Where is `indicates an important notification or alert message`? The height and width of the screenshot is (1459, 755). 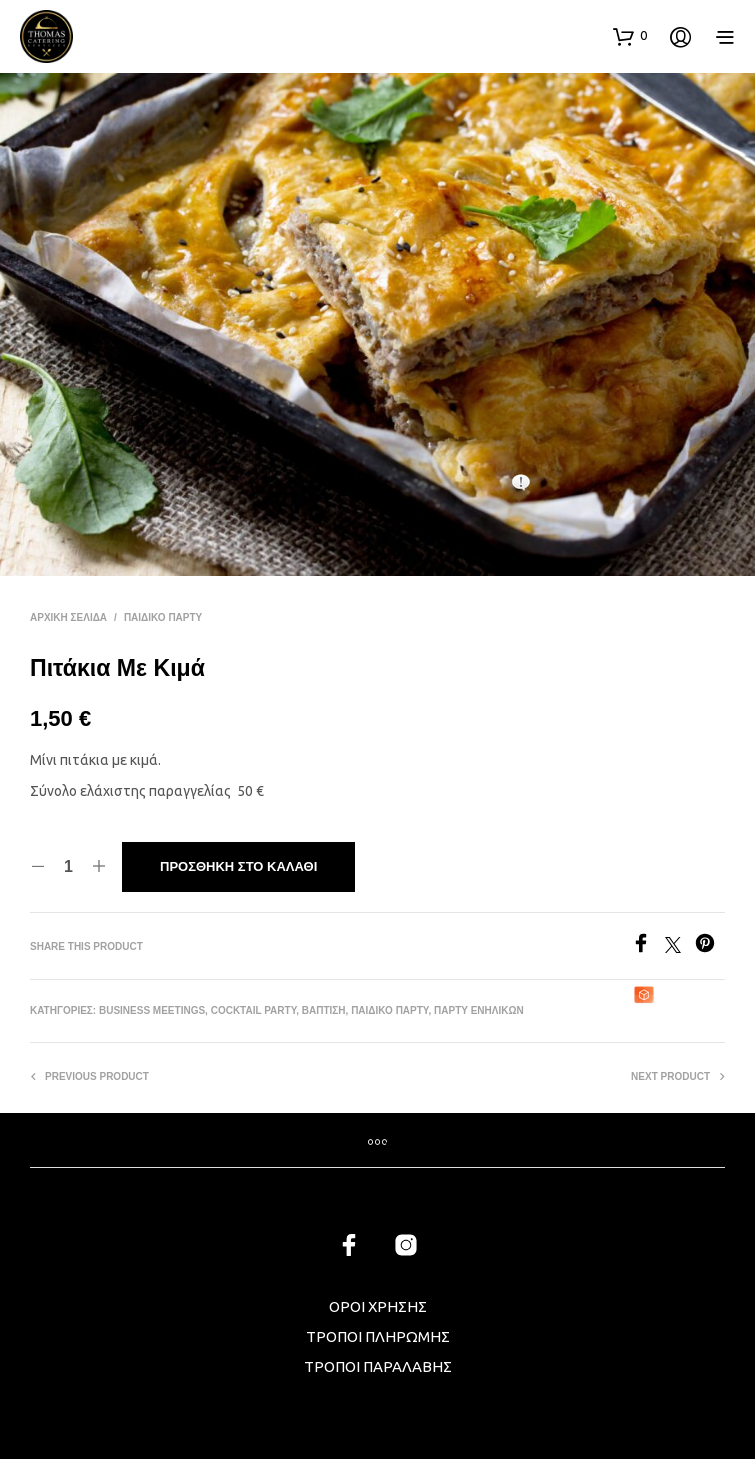
indicates an important notification or alert message is located at coordinates (521, 482).